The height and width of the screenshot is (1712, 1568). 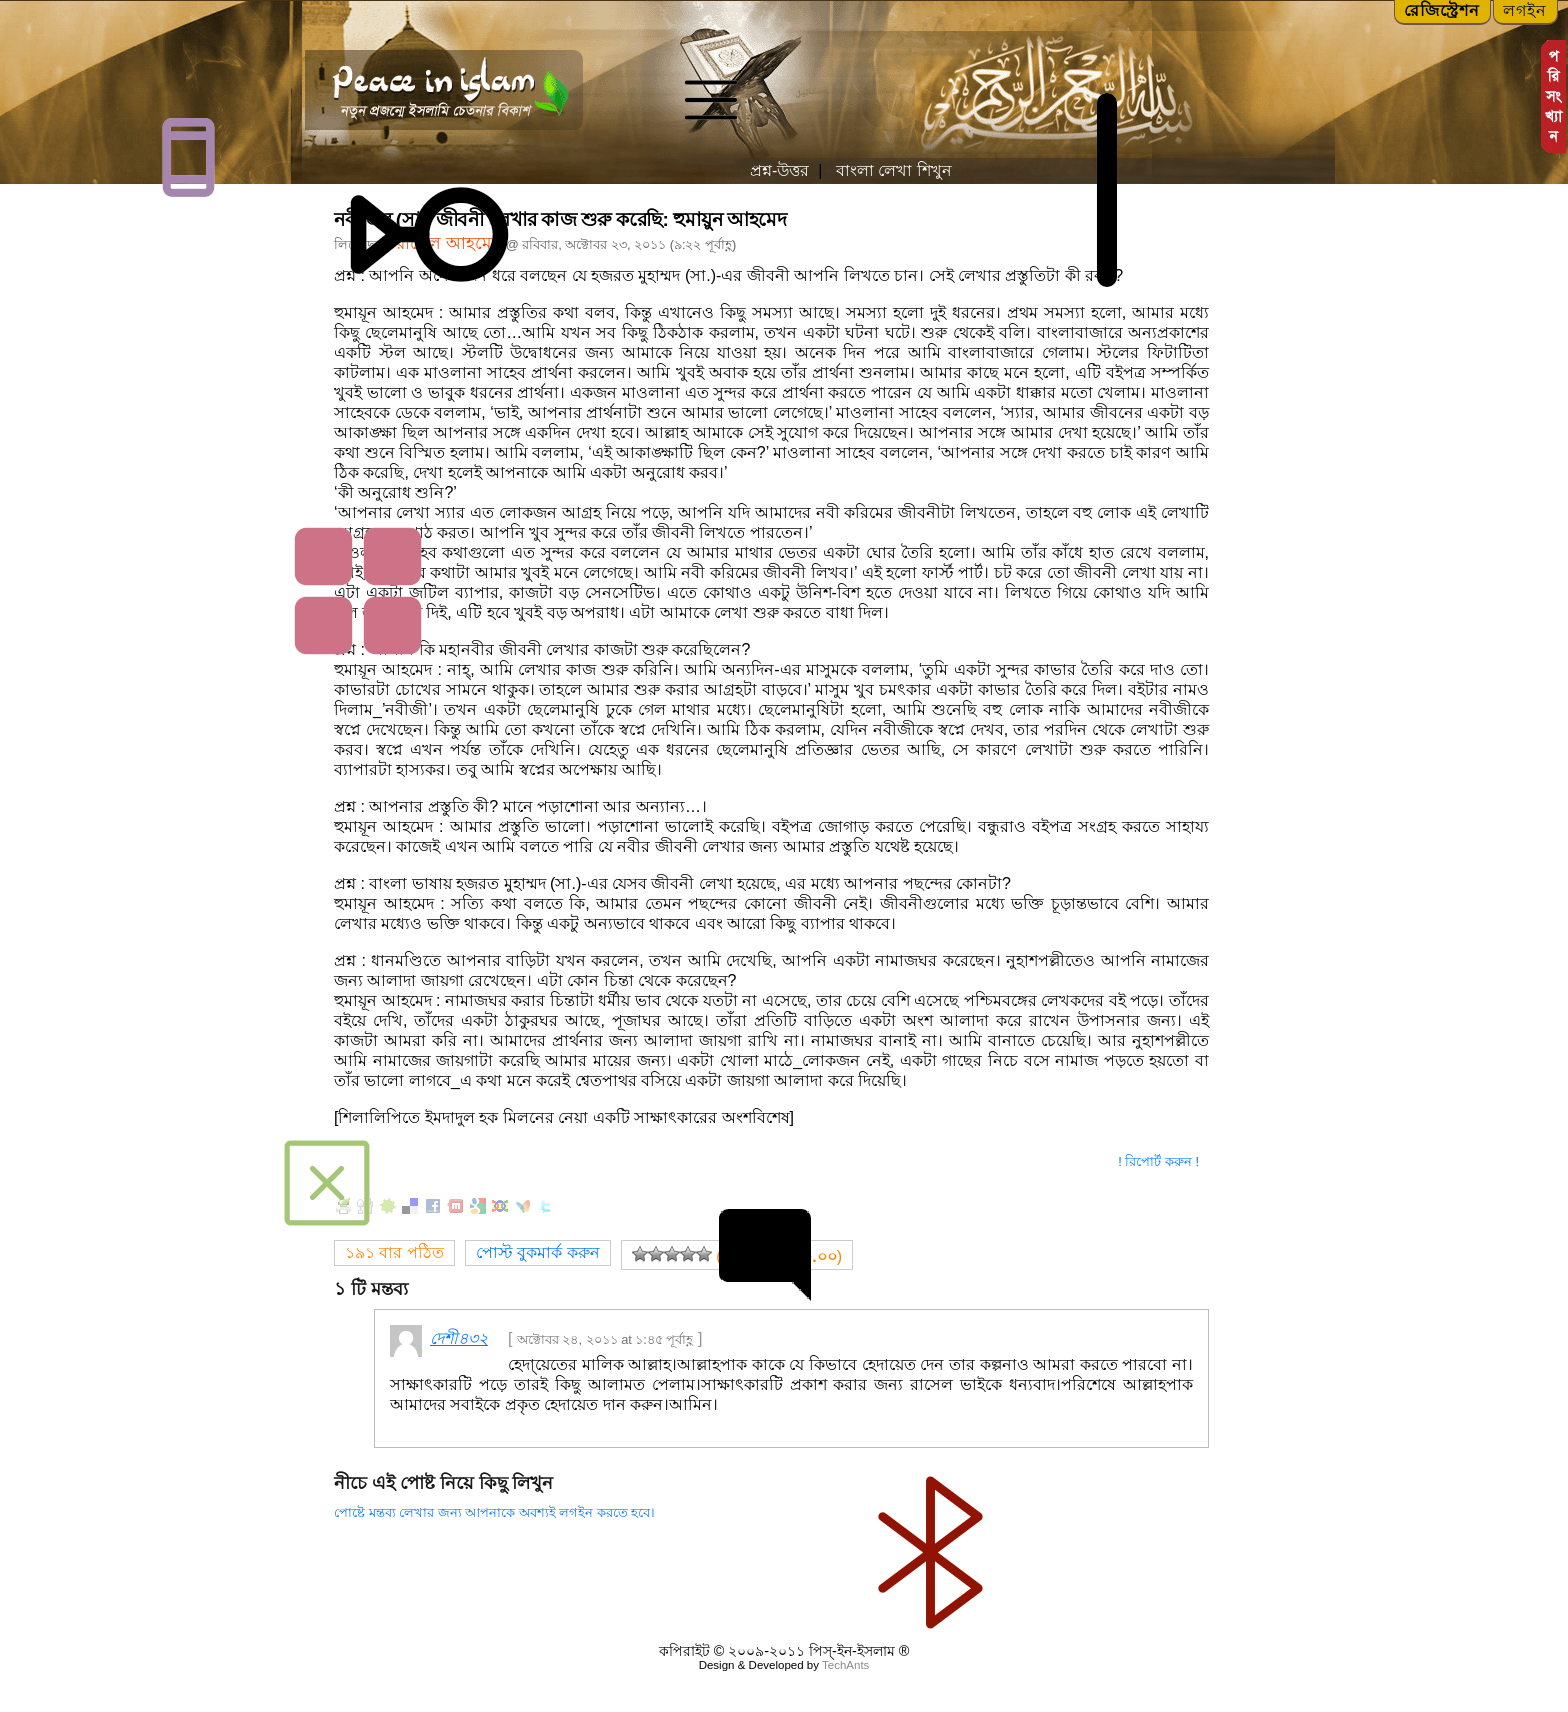 What do you see at coordinates (711, 100) in the screenshot?
I see `open navigation menu` at bounding box center [711, 100].